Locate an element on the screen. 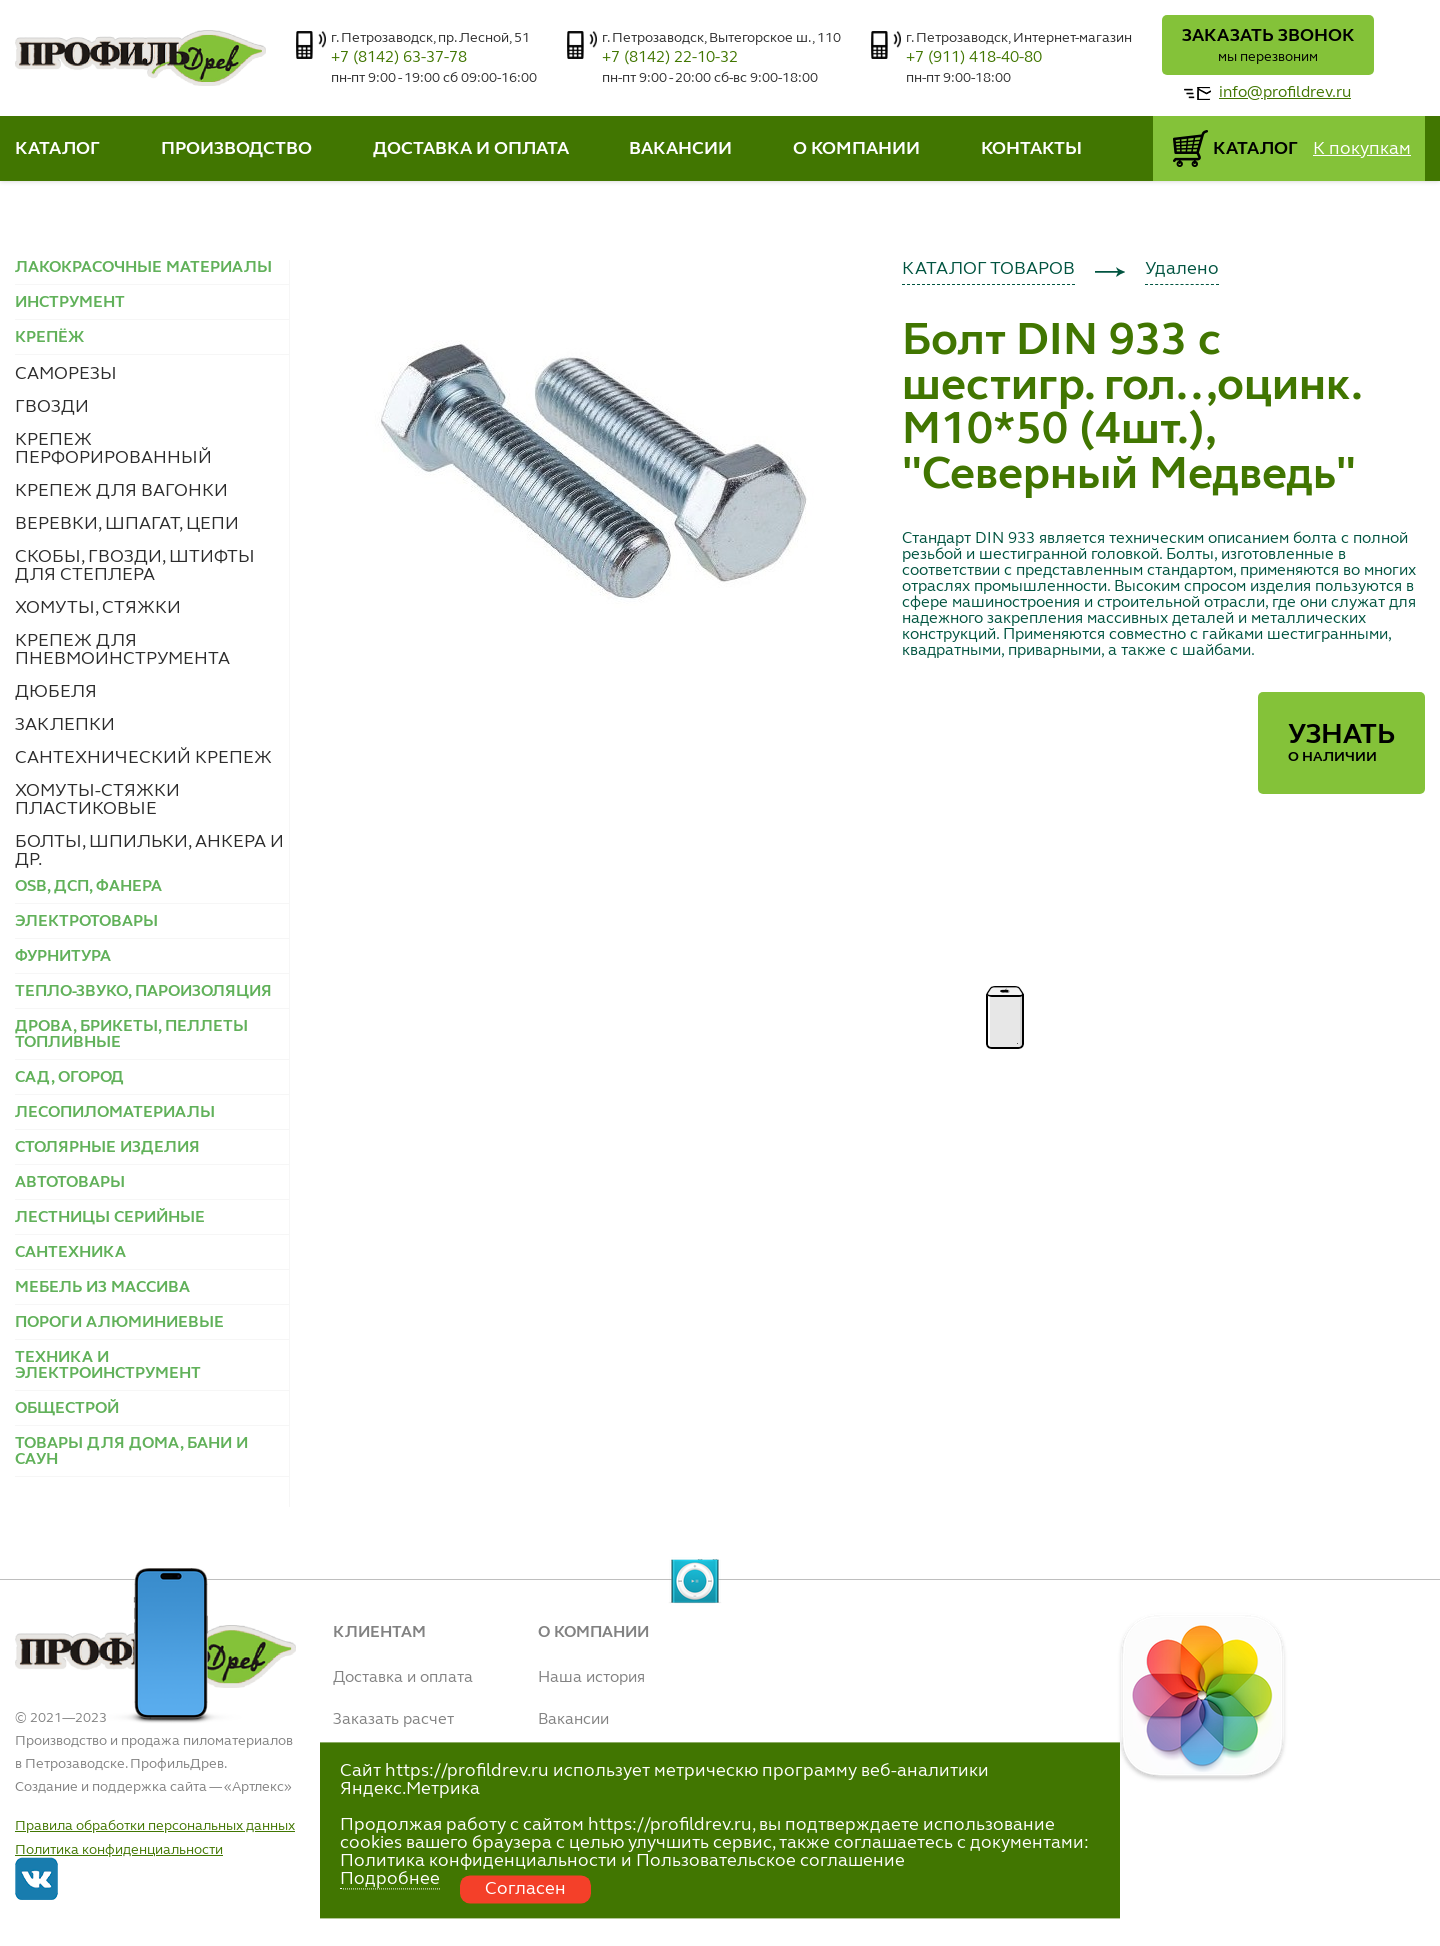 This screenshot has height=1946, width=1440. access airport extreme router settings is located at coordinates (1005, 1017).